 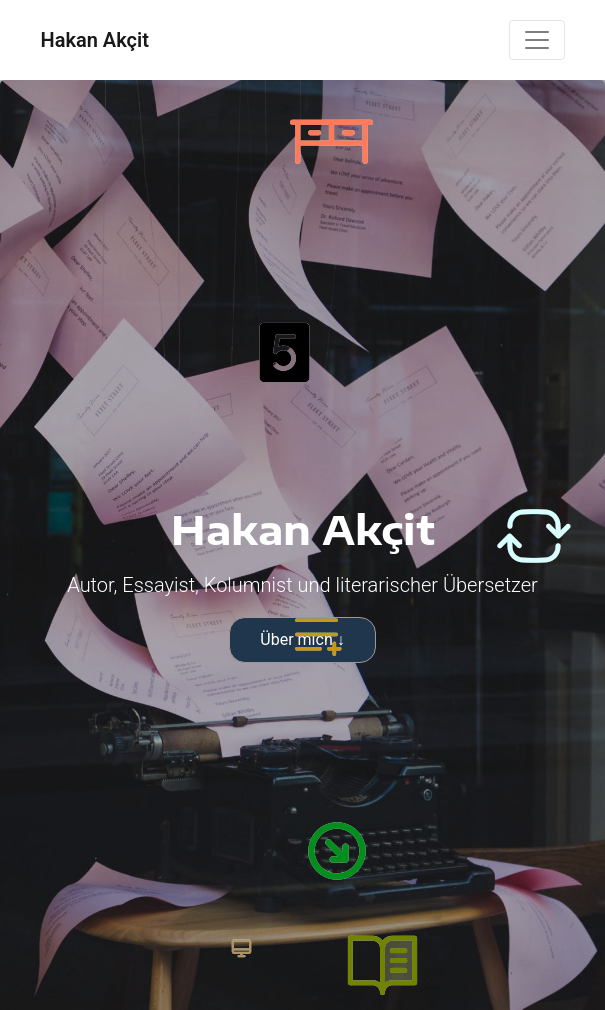 What do you see at coordinates (337, 851) in the screenshot?
I see `navigate to the next item or section` at bounding box center [337, 851].